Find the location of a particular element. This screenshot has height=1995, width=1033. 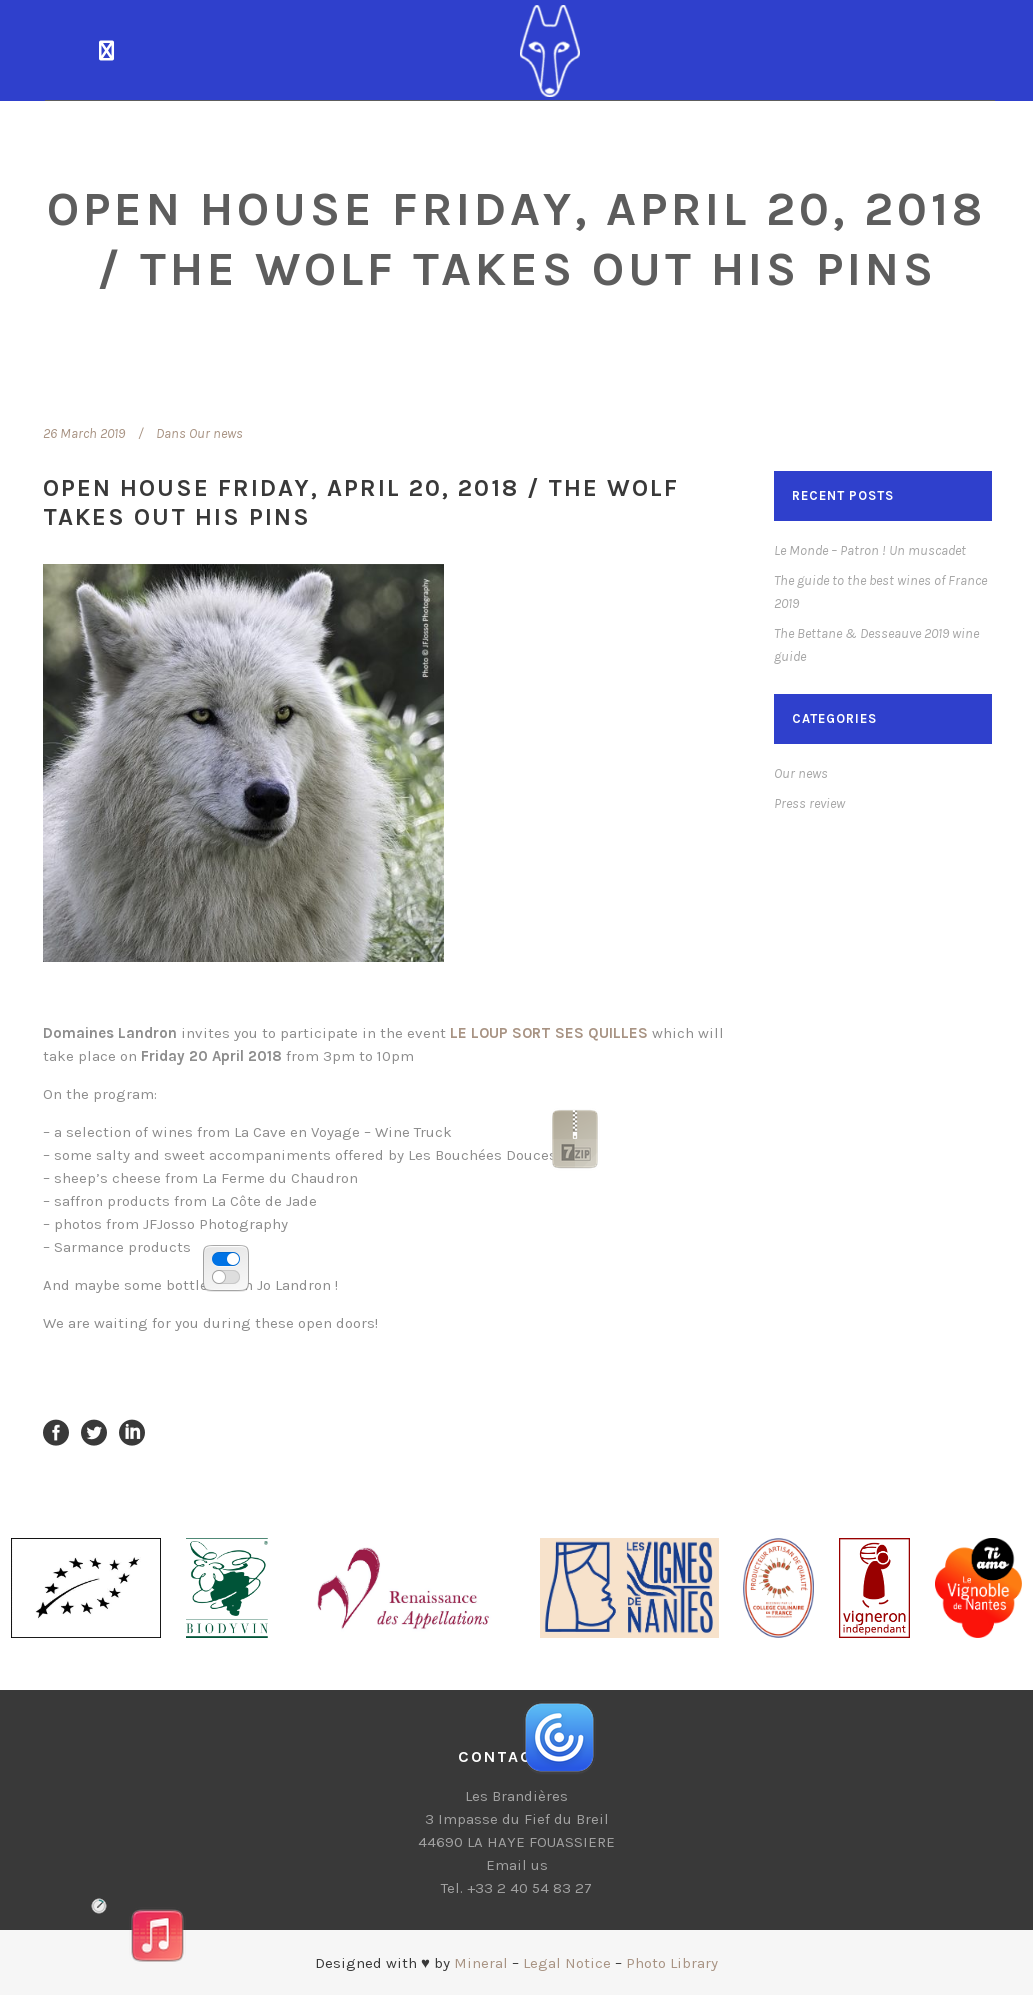

open the gnome music app is located at coordinates (157, 1935).